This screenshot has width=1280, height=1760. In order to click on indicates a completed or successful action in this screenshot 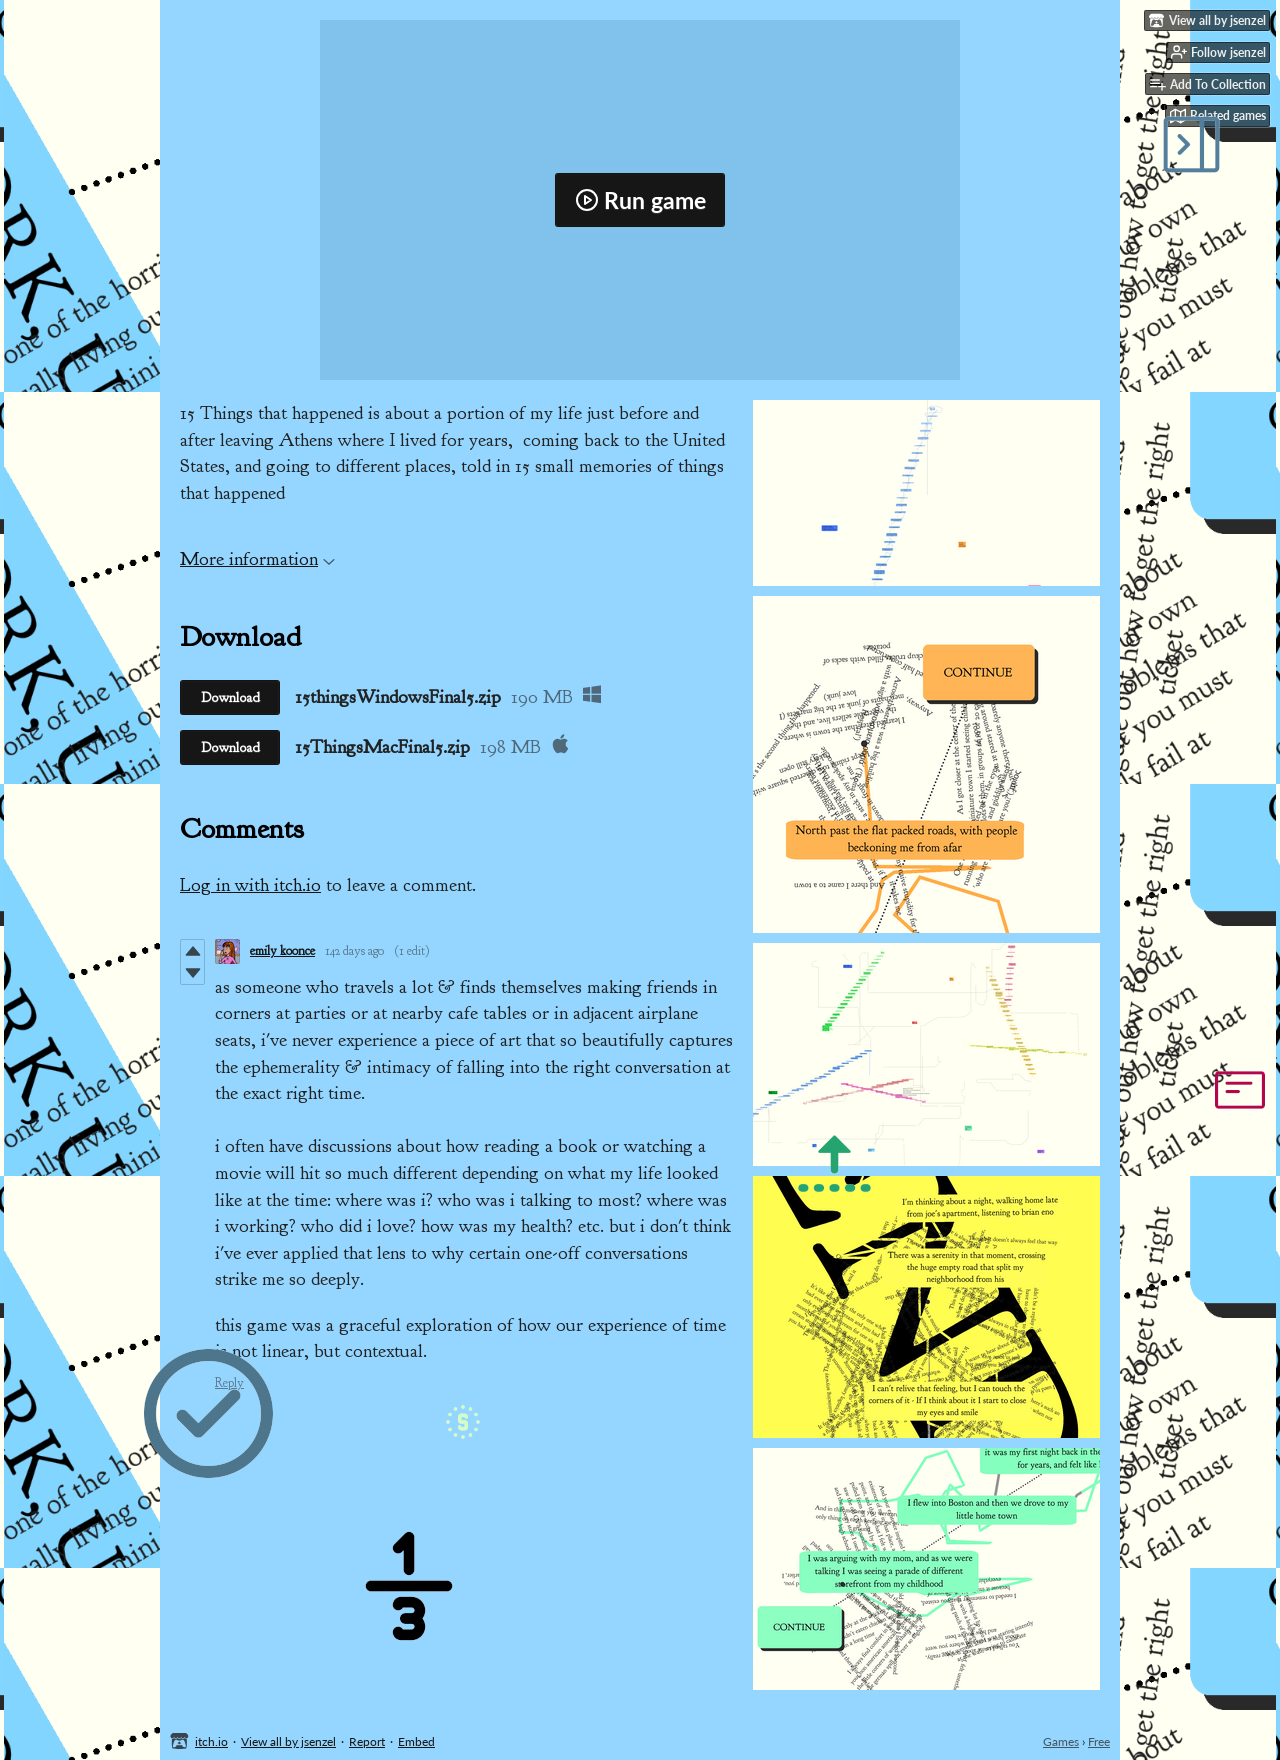, I will do `click(208, 1413)`.